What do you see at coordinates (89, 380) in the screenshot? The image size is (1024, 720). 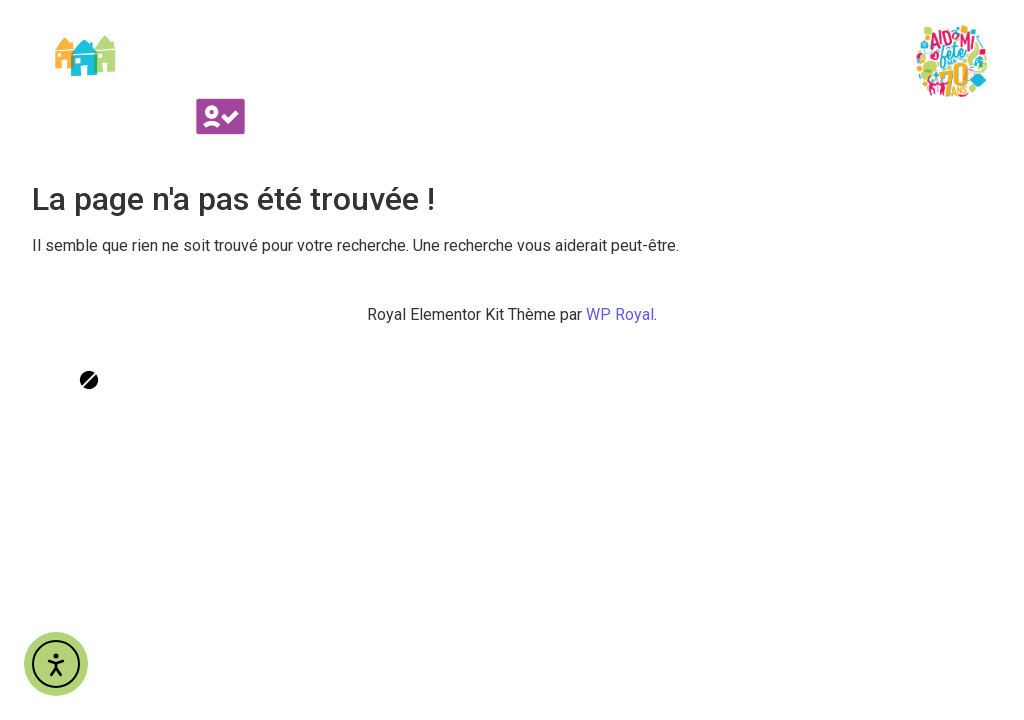 I see `indicates a prohibited or blocked action` at bounding box center [89, 380].